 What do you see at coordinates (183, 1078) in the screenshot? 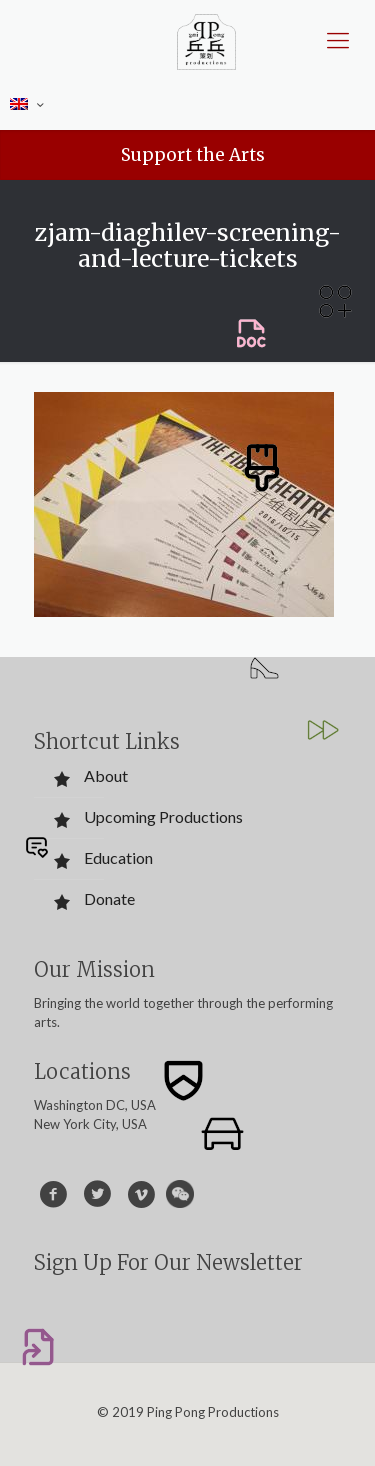
I see `access security or protection settings` at bounding box center [183, 1078].